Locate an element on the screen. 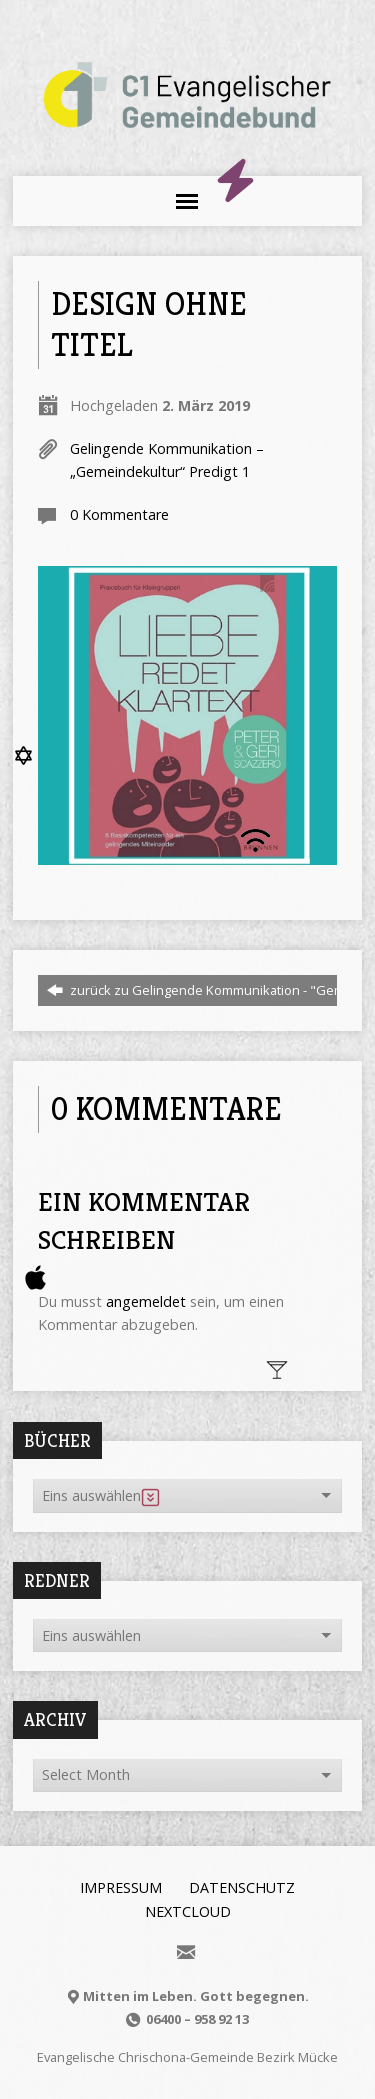 The height and width of the screenshot is (2099, 375). indicates Jewish religious content or services is located at coordinates (23, 755).